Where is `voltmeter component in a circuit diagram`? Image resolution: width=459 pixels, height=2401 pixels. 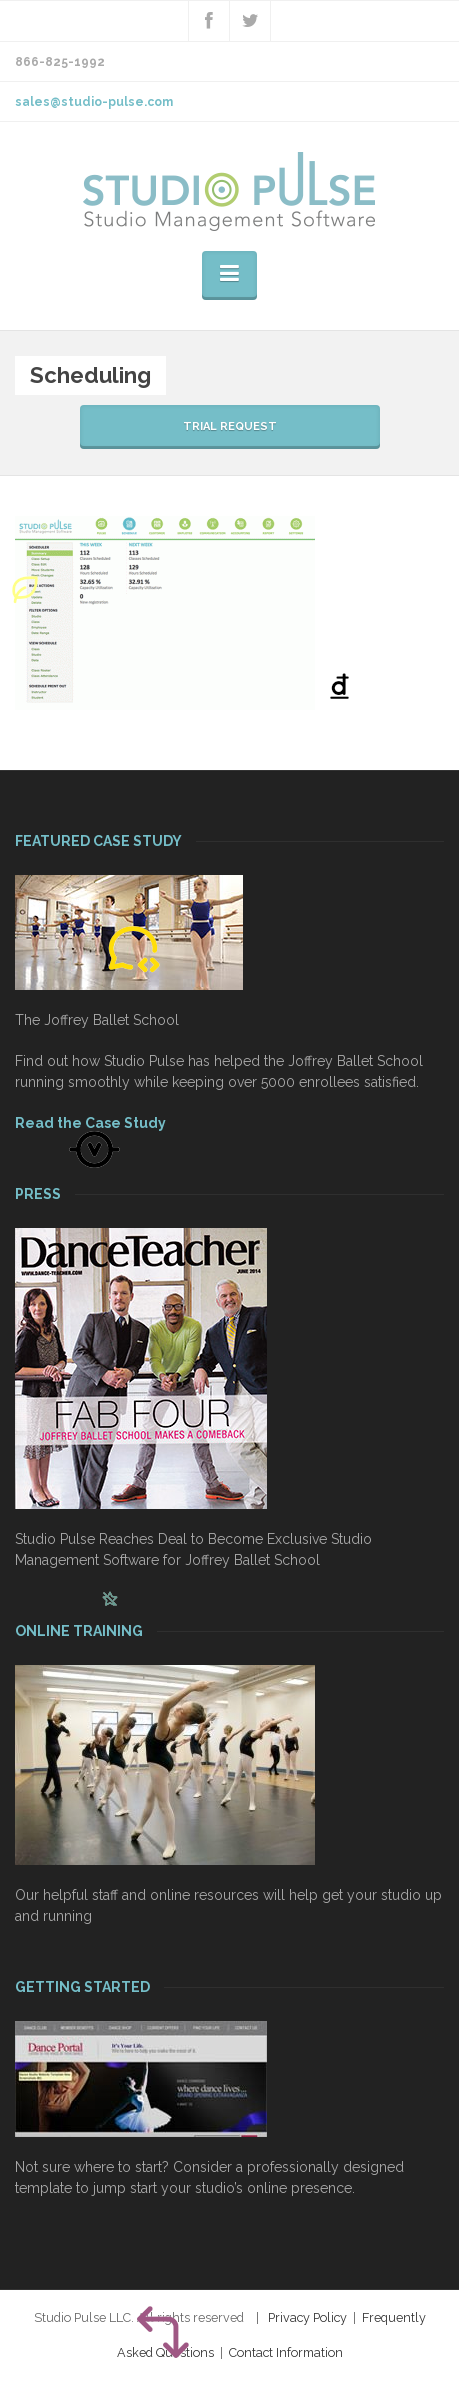
voltmeter component in a circuit diagram is located at coordinates (94, 1149).